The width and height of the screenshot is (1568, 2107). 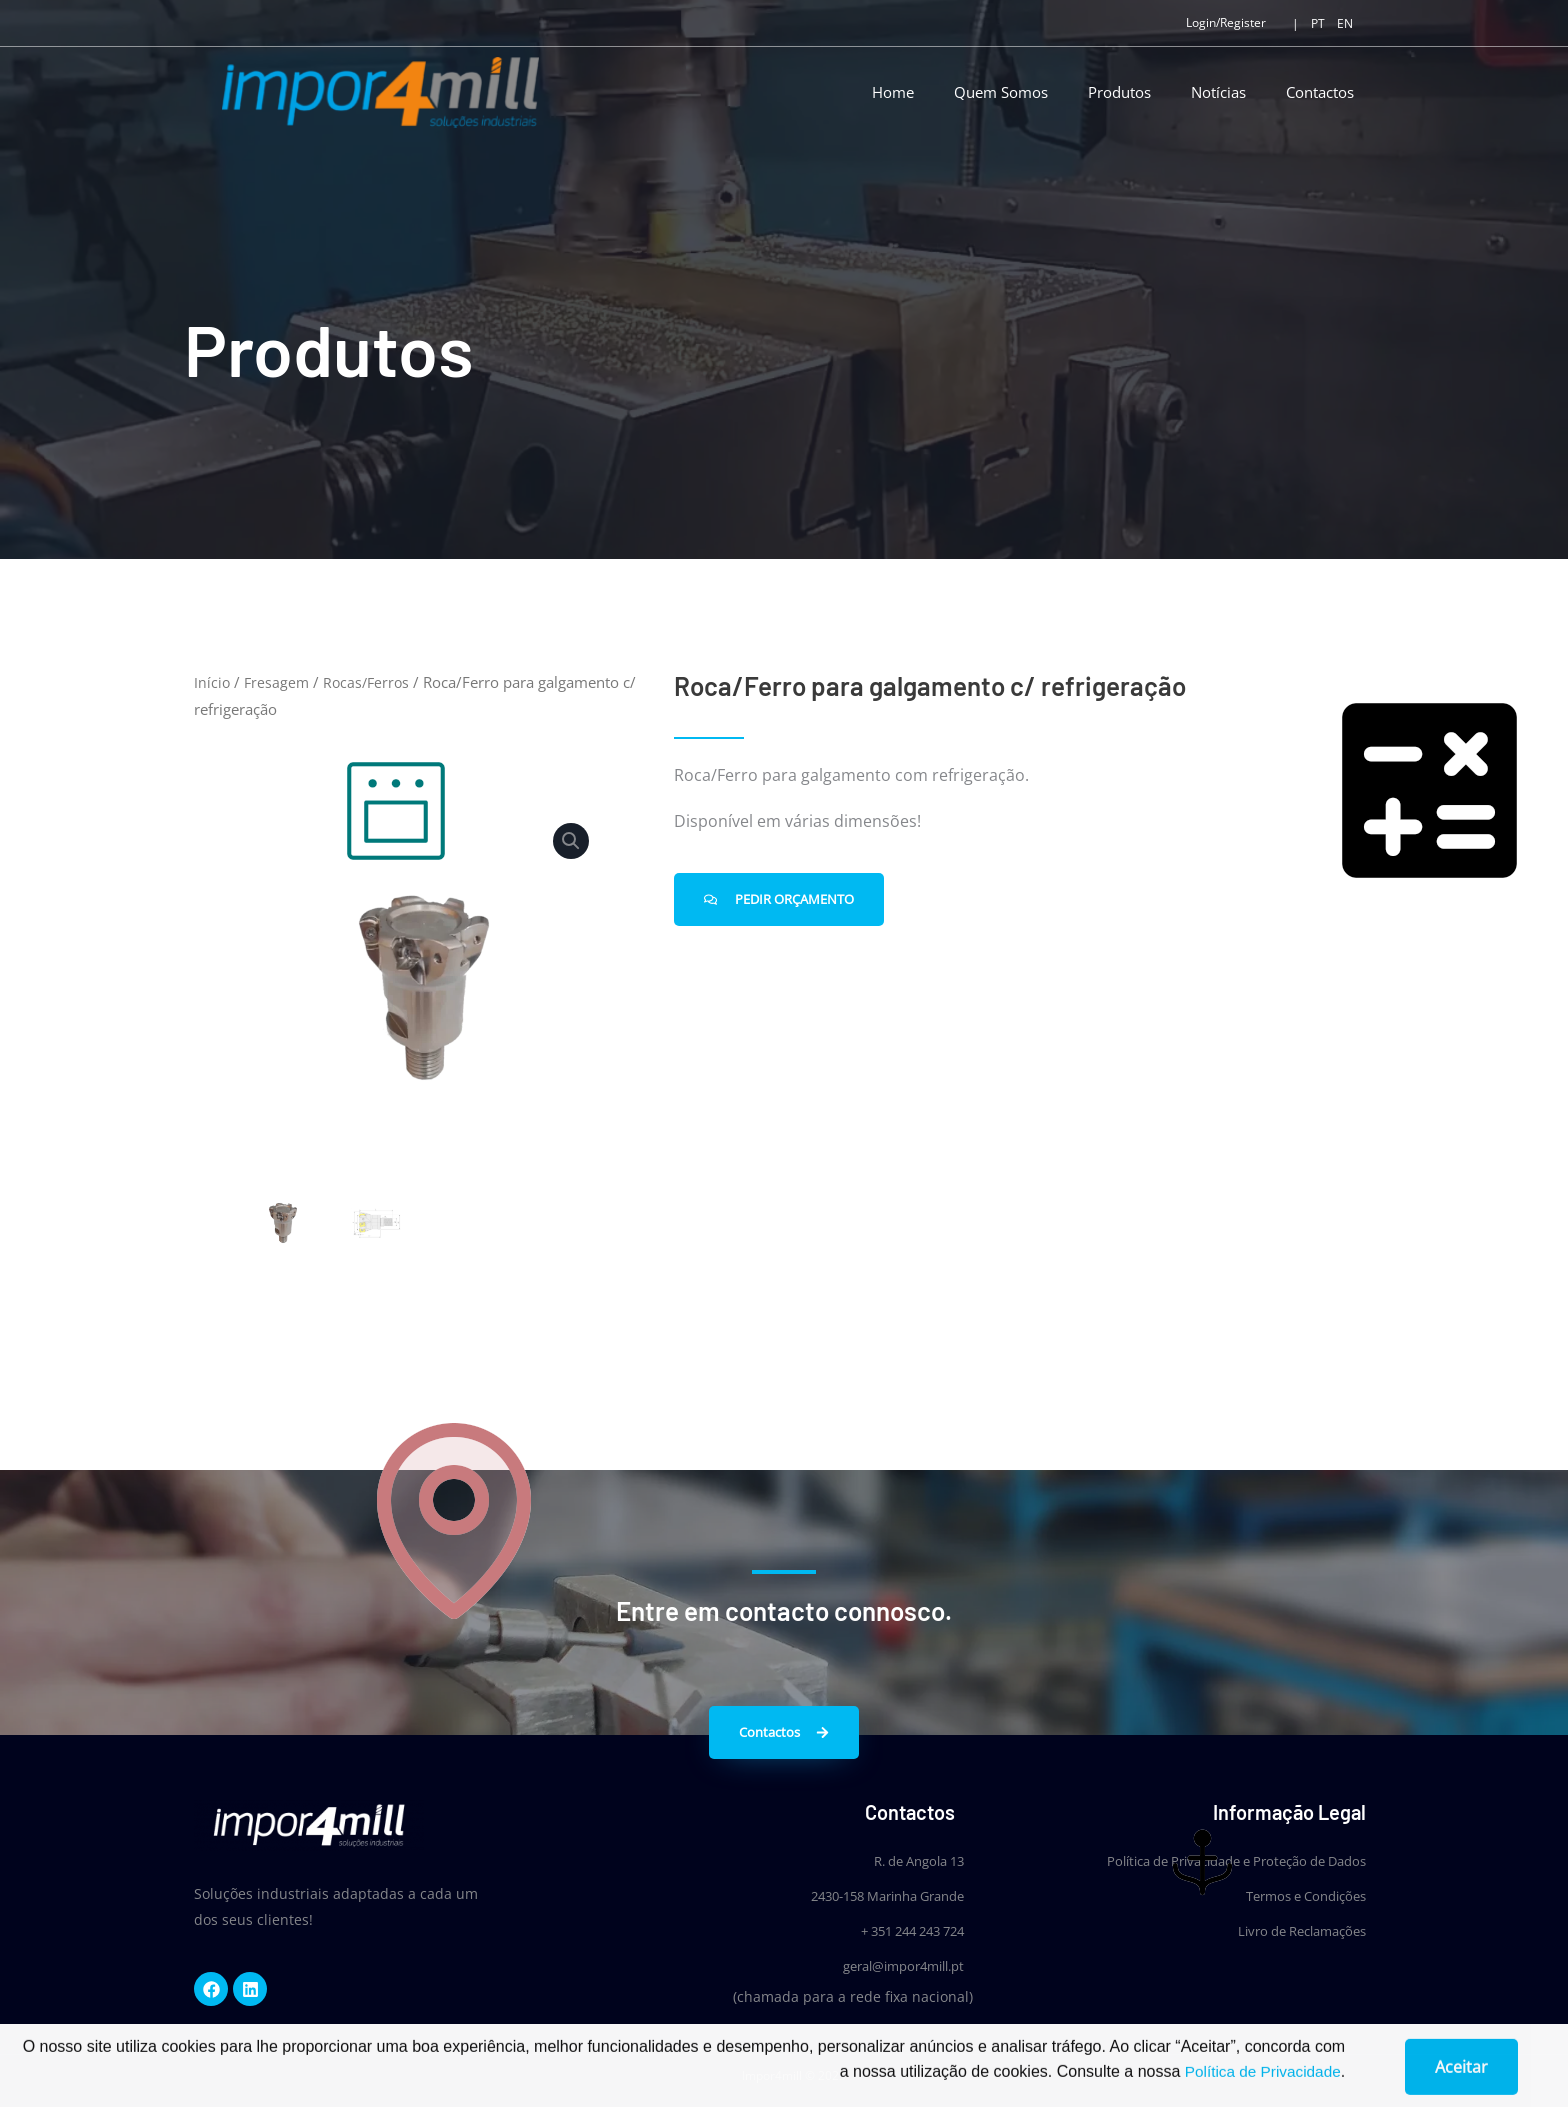 What do you see at coordinates (454, 1521) in the screenshot?
I see `view location on map` at bounding box center [454, 1521].